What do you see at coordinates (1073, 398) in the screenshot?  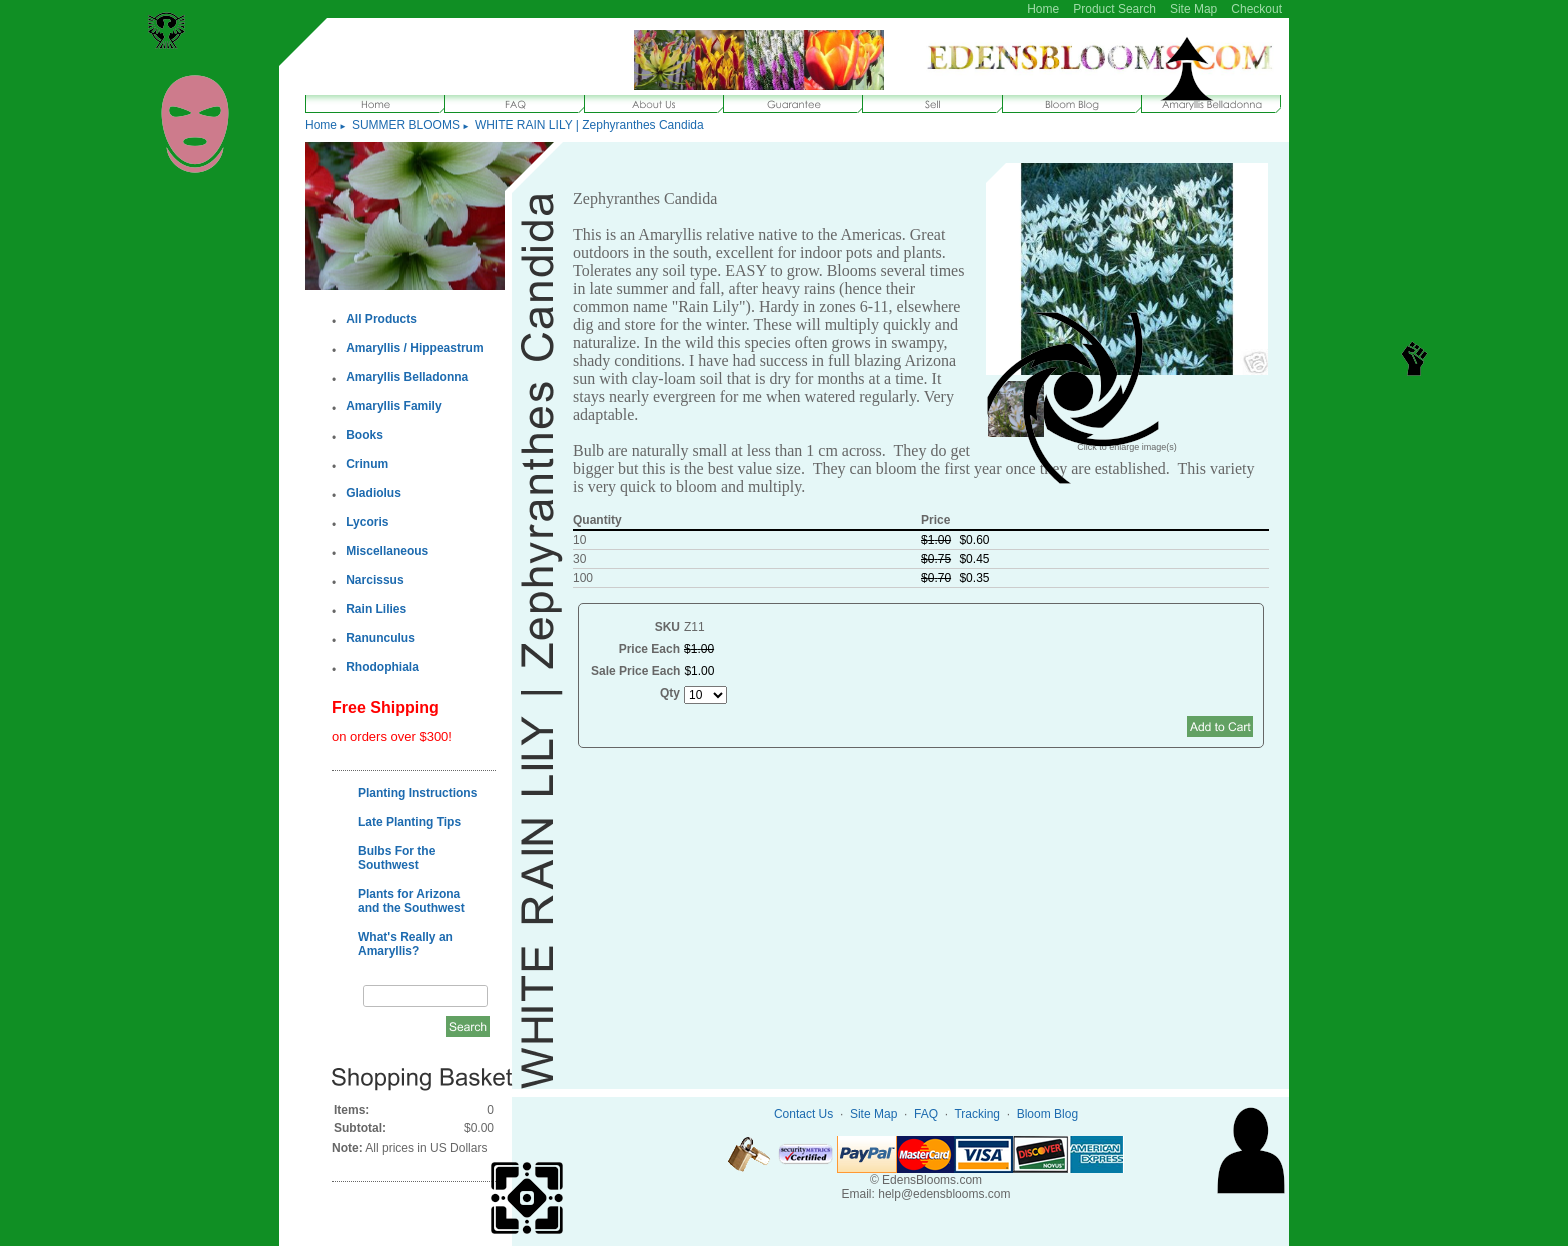 I see `spy or stealth game mode` at bounding box center [1073, 398].